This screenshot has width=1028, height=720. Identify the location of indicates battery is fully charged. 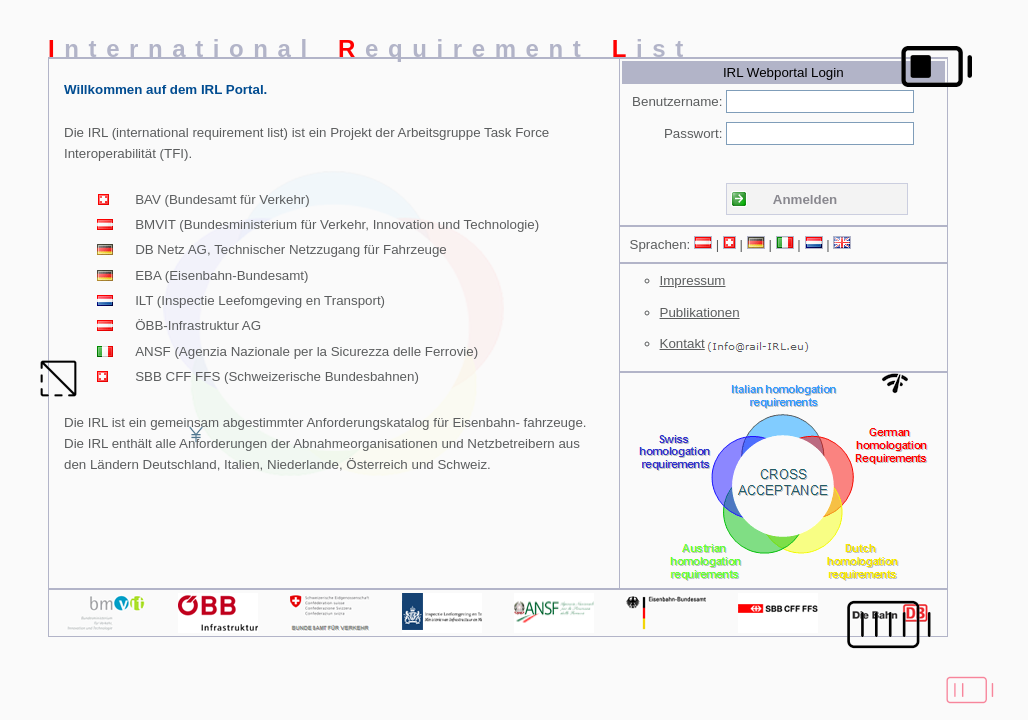
(887, 624).